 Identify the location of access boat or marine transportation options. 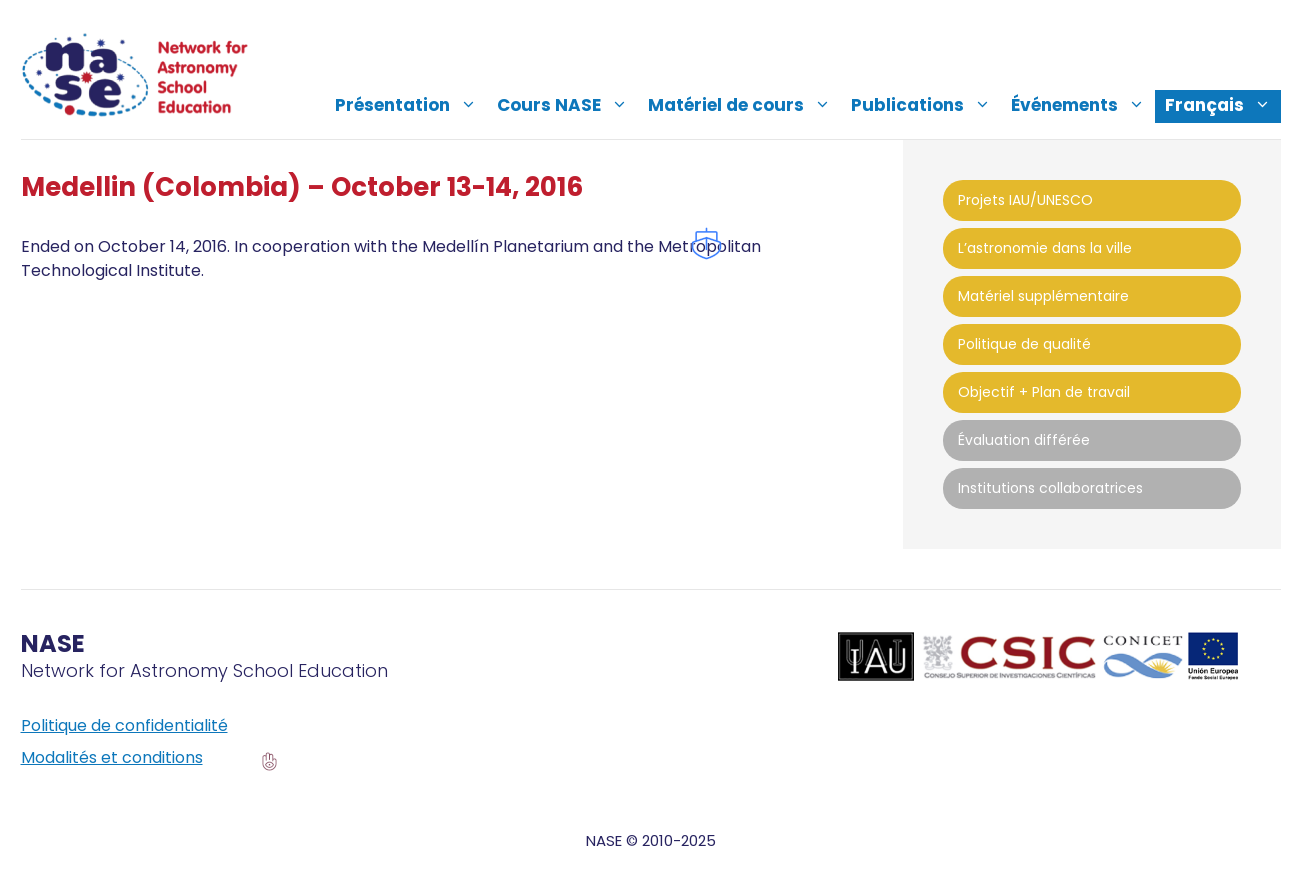
(706, 243).